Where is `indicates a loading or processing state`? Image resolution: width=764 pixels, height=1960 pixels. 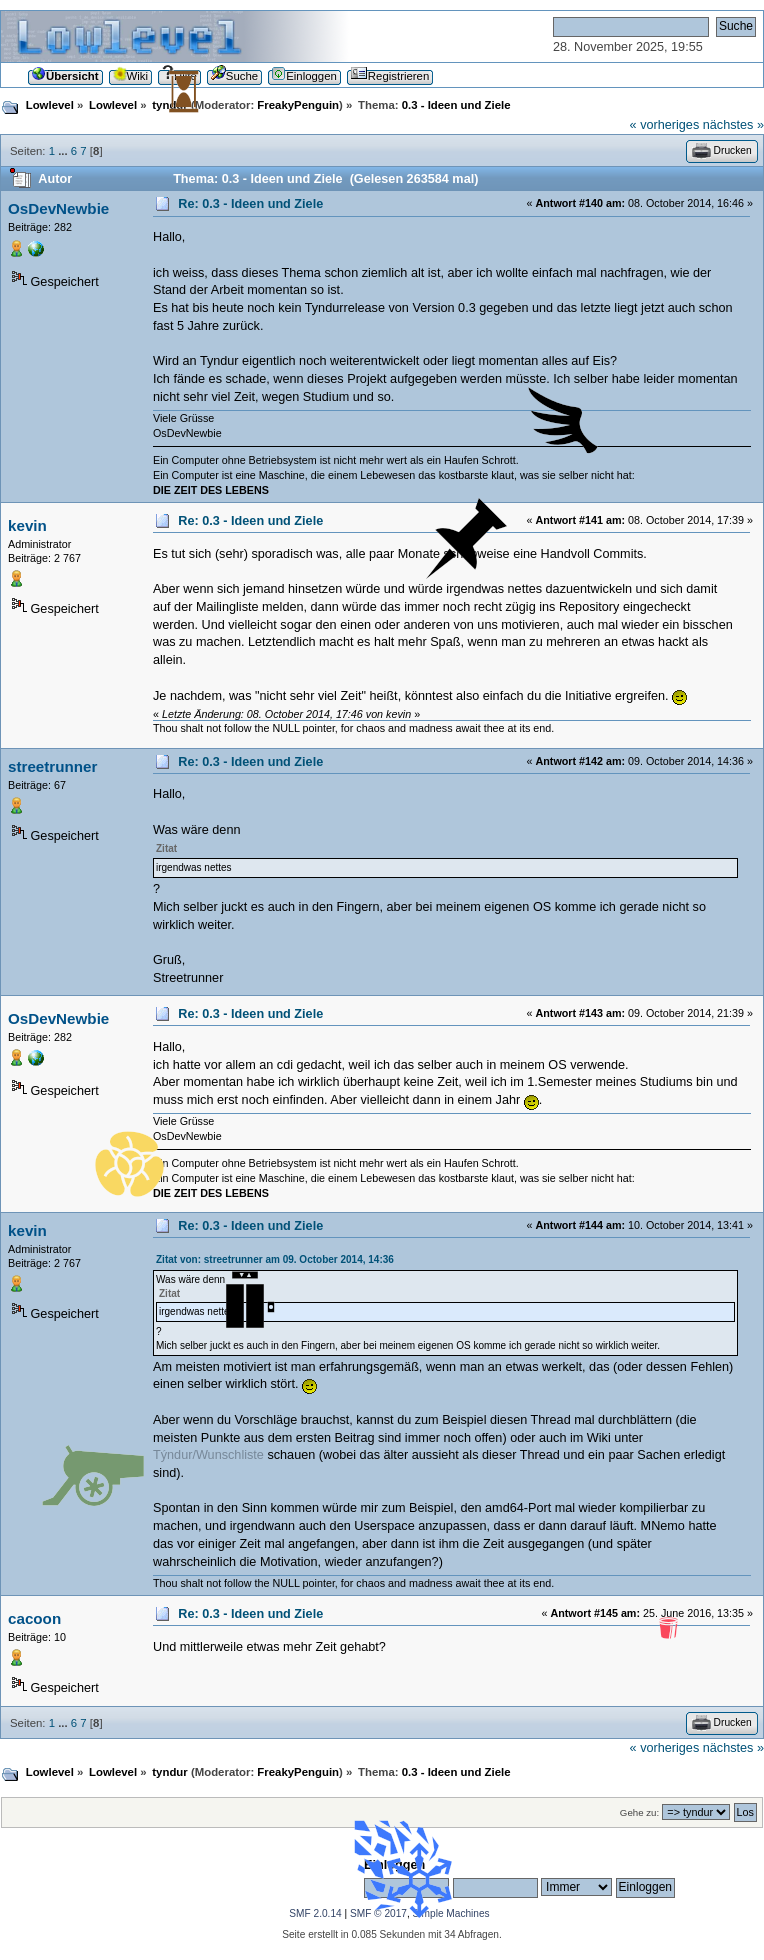
indicates a loading or processing state is located at coordinates (183, 91).